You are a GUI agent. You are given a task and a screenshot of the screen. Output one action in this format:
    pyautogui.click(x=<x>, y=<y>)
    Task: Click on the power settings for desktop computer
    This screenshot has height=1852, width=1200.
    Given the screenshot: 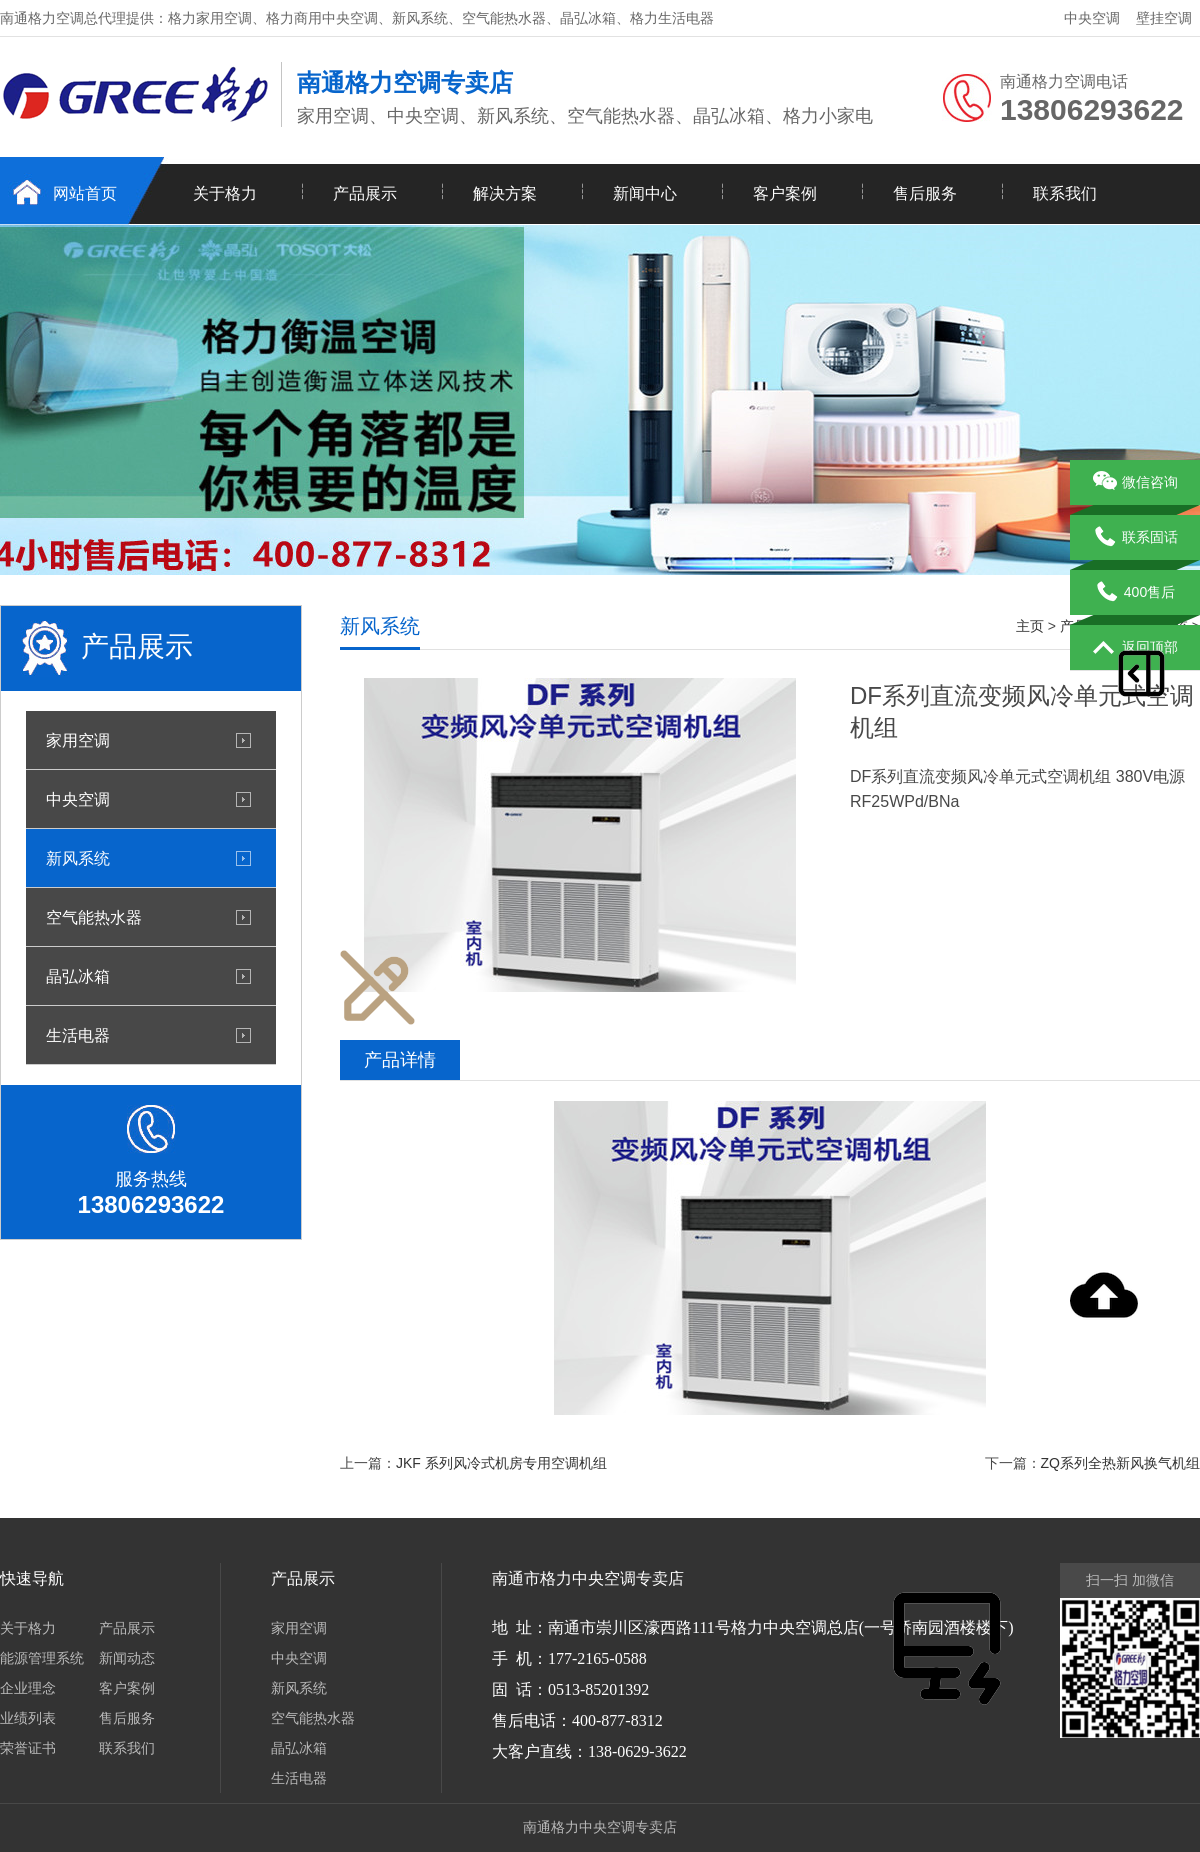 What is the action you would take?
    pyautogui.click(x=947, y=1646)
    